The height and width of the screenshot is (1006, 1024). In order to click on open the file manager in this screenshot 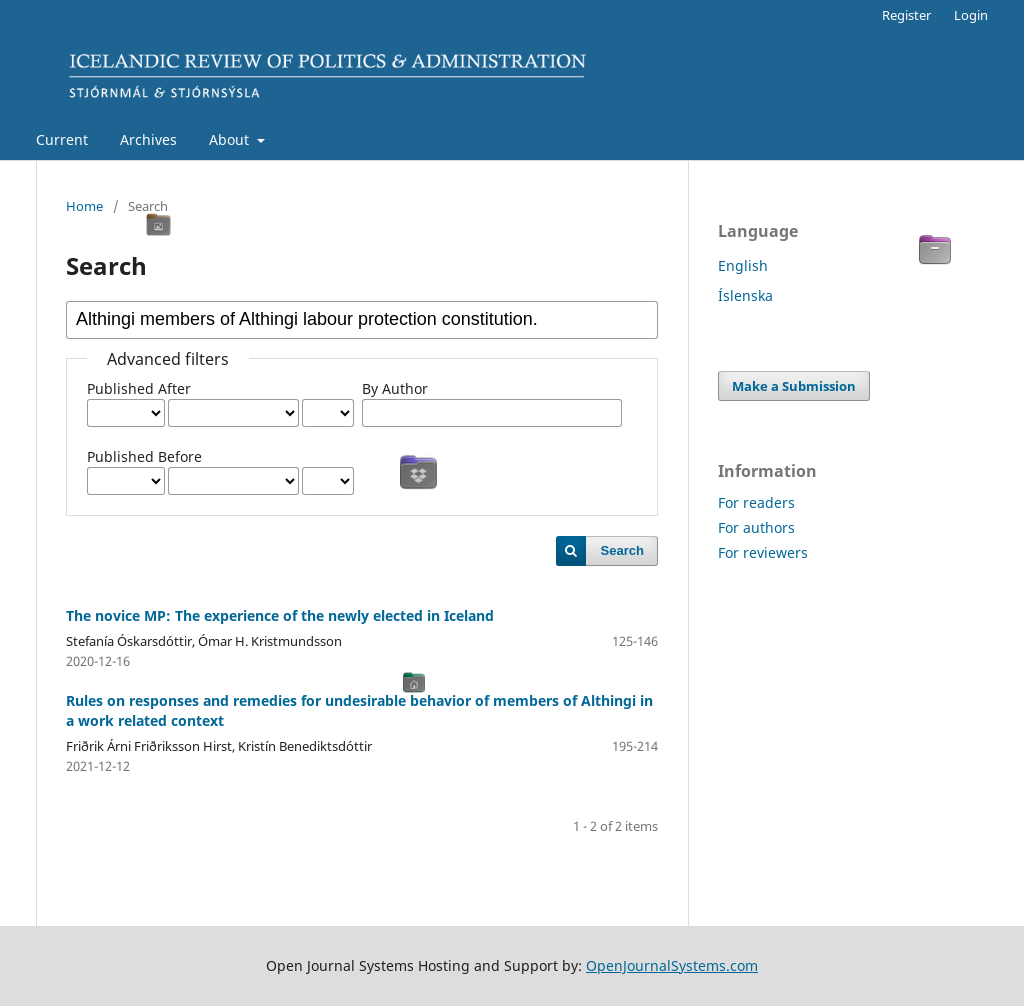, I will do `click(935, 249)`.